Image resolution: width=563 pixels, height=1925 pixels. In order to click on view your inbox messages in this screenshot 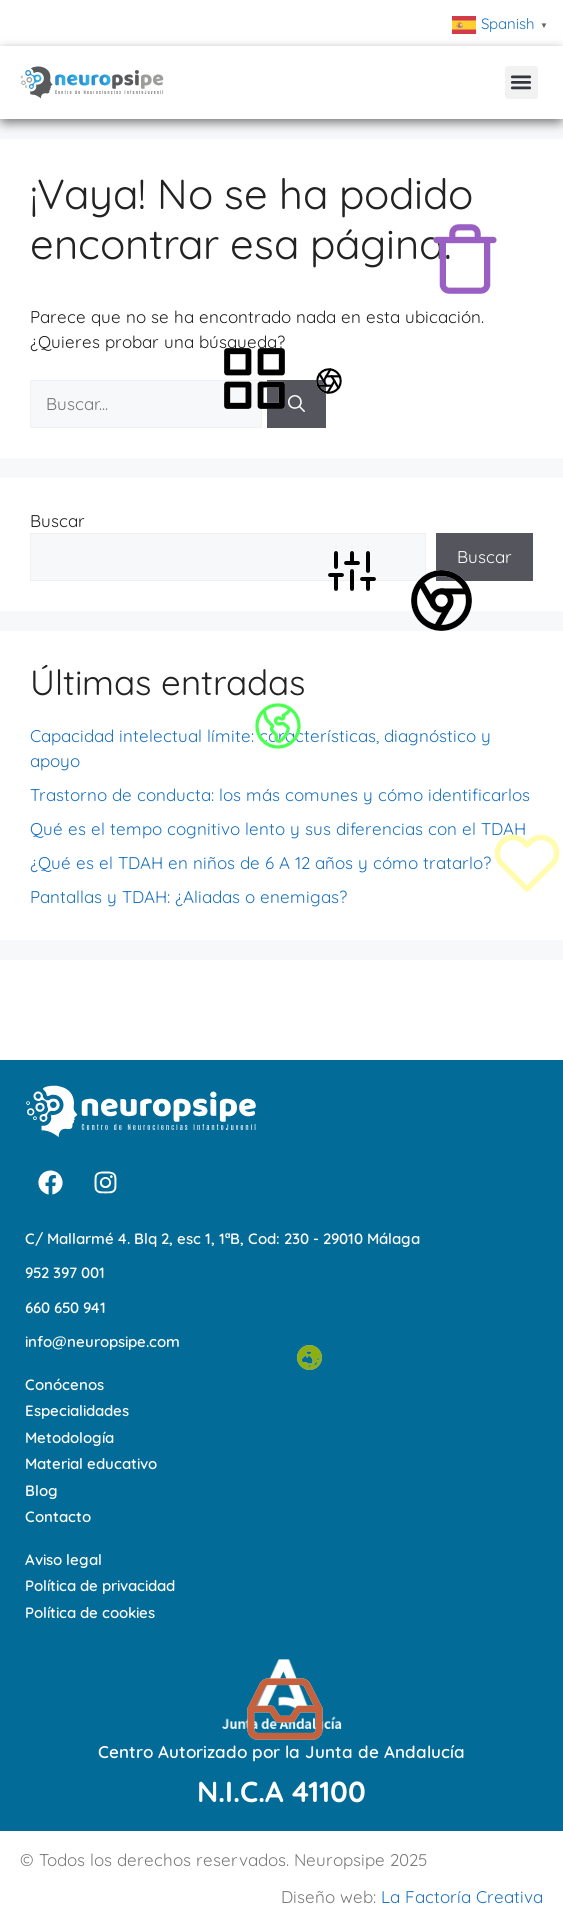, I will do `click(285, 1709)`.